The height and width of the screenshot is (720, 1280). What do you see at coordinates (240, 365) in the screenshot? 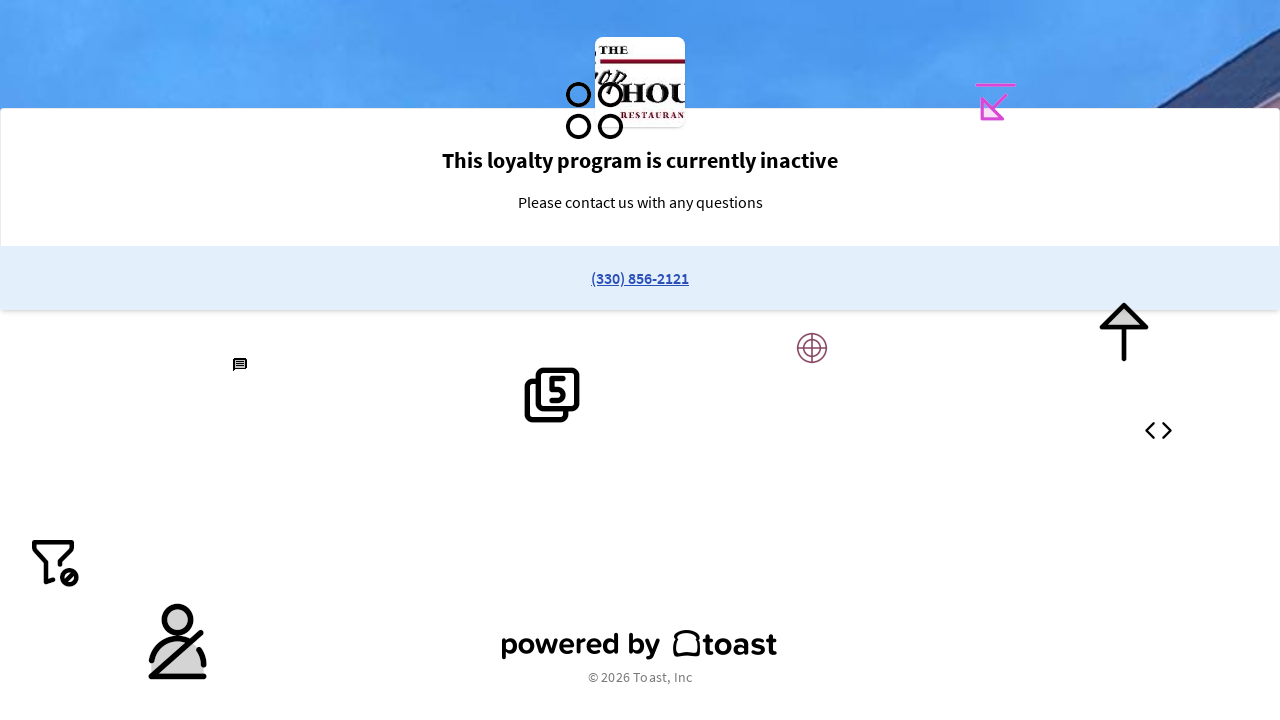
I see `open messaging or chat` at bounding box center [240, 365].